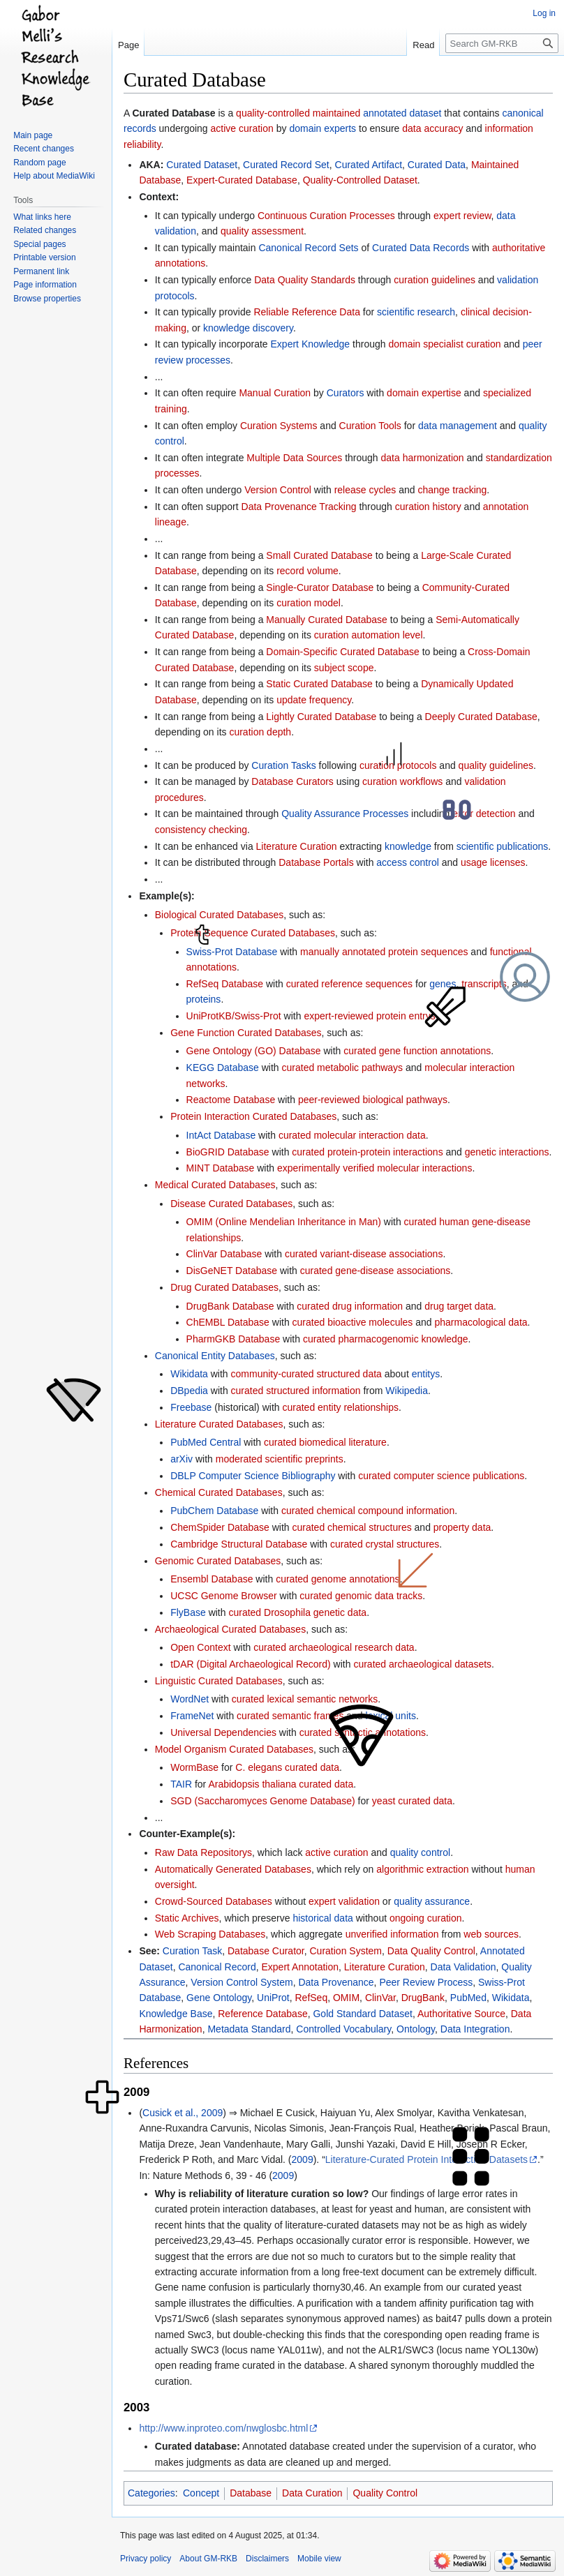 This screenshot has height=2576, width=564. What do you see at coordinates (470, 2156) in the screenshot?
I see `toggle grid view layout` at bounding box center [470, 2156].